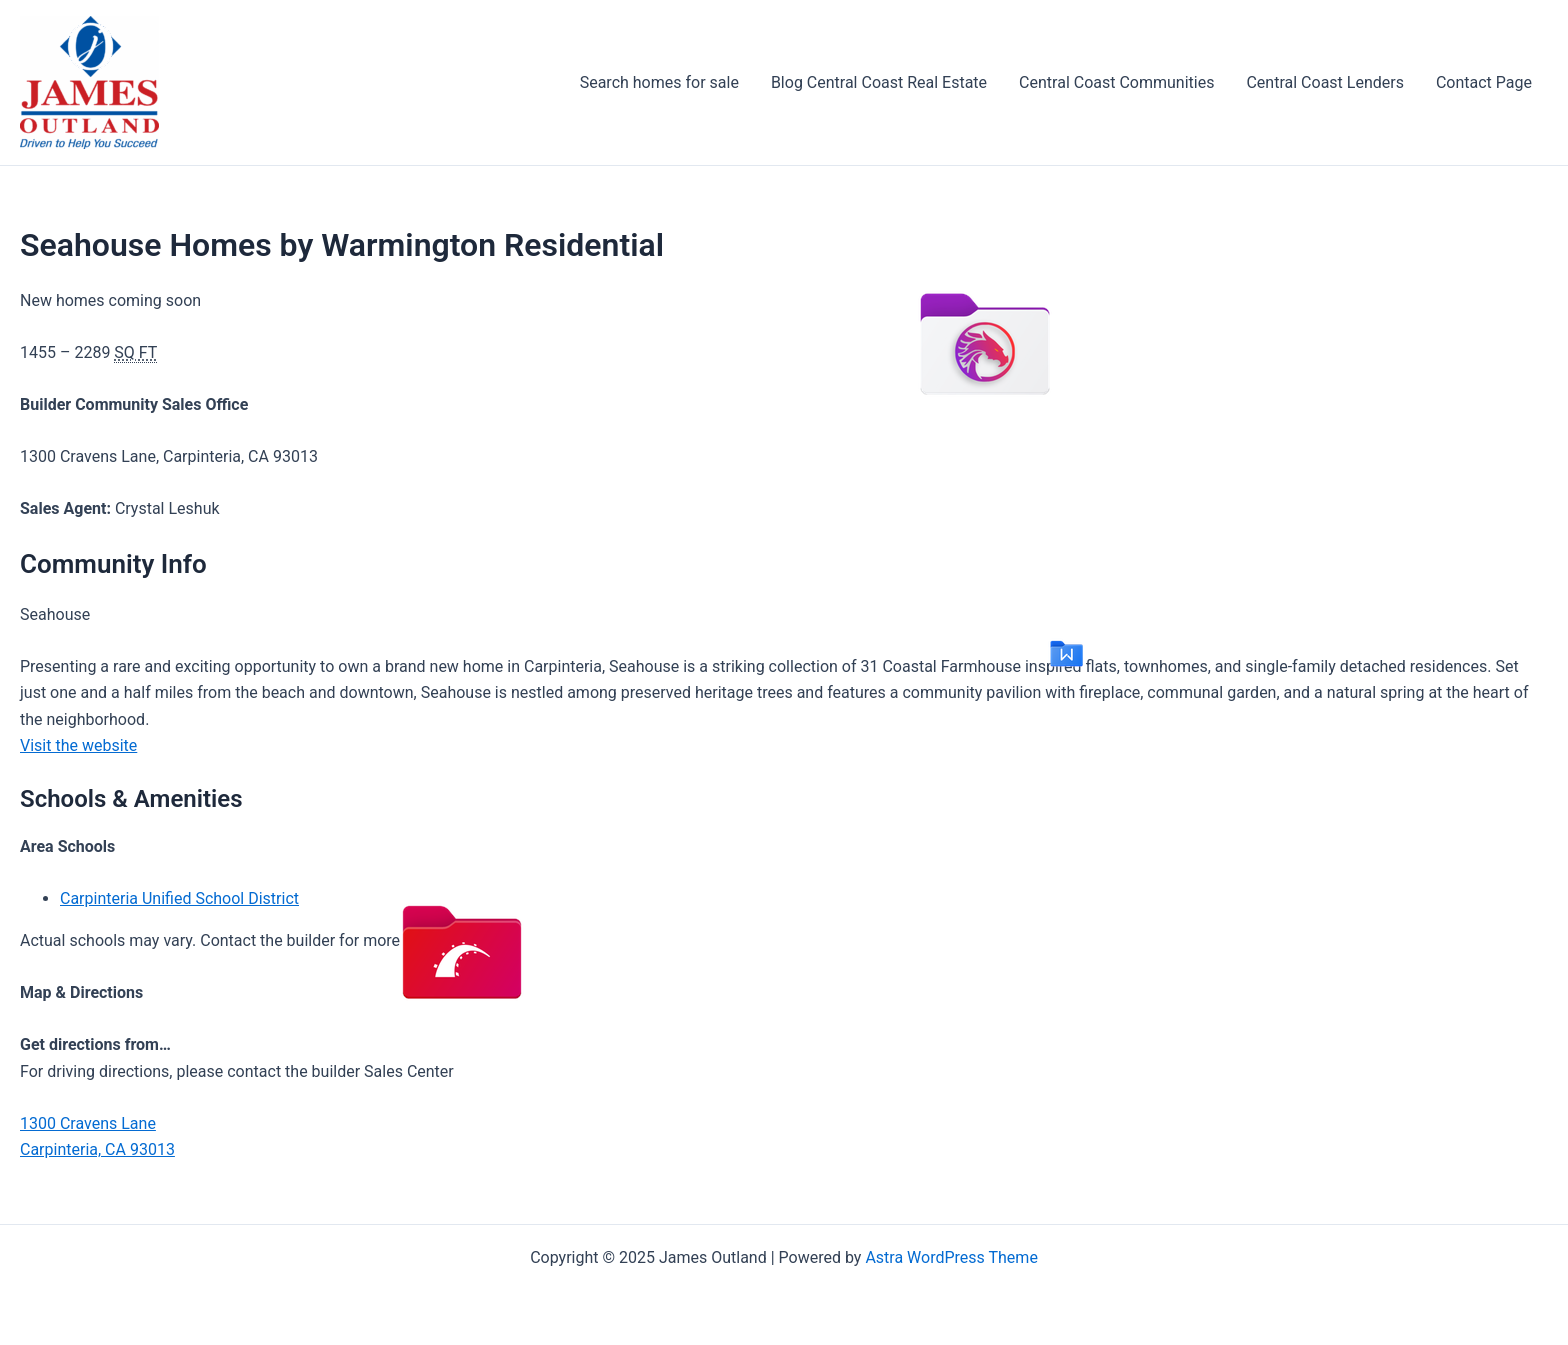 This screenshot has width=1568, height=1345. I want to click on open folder containing wps writer documents, so click(1066, 654).